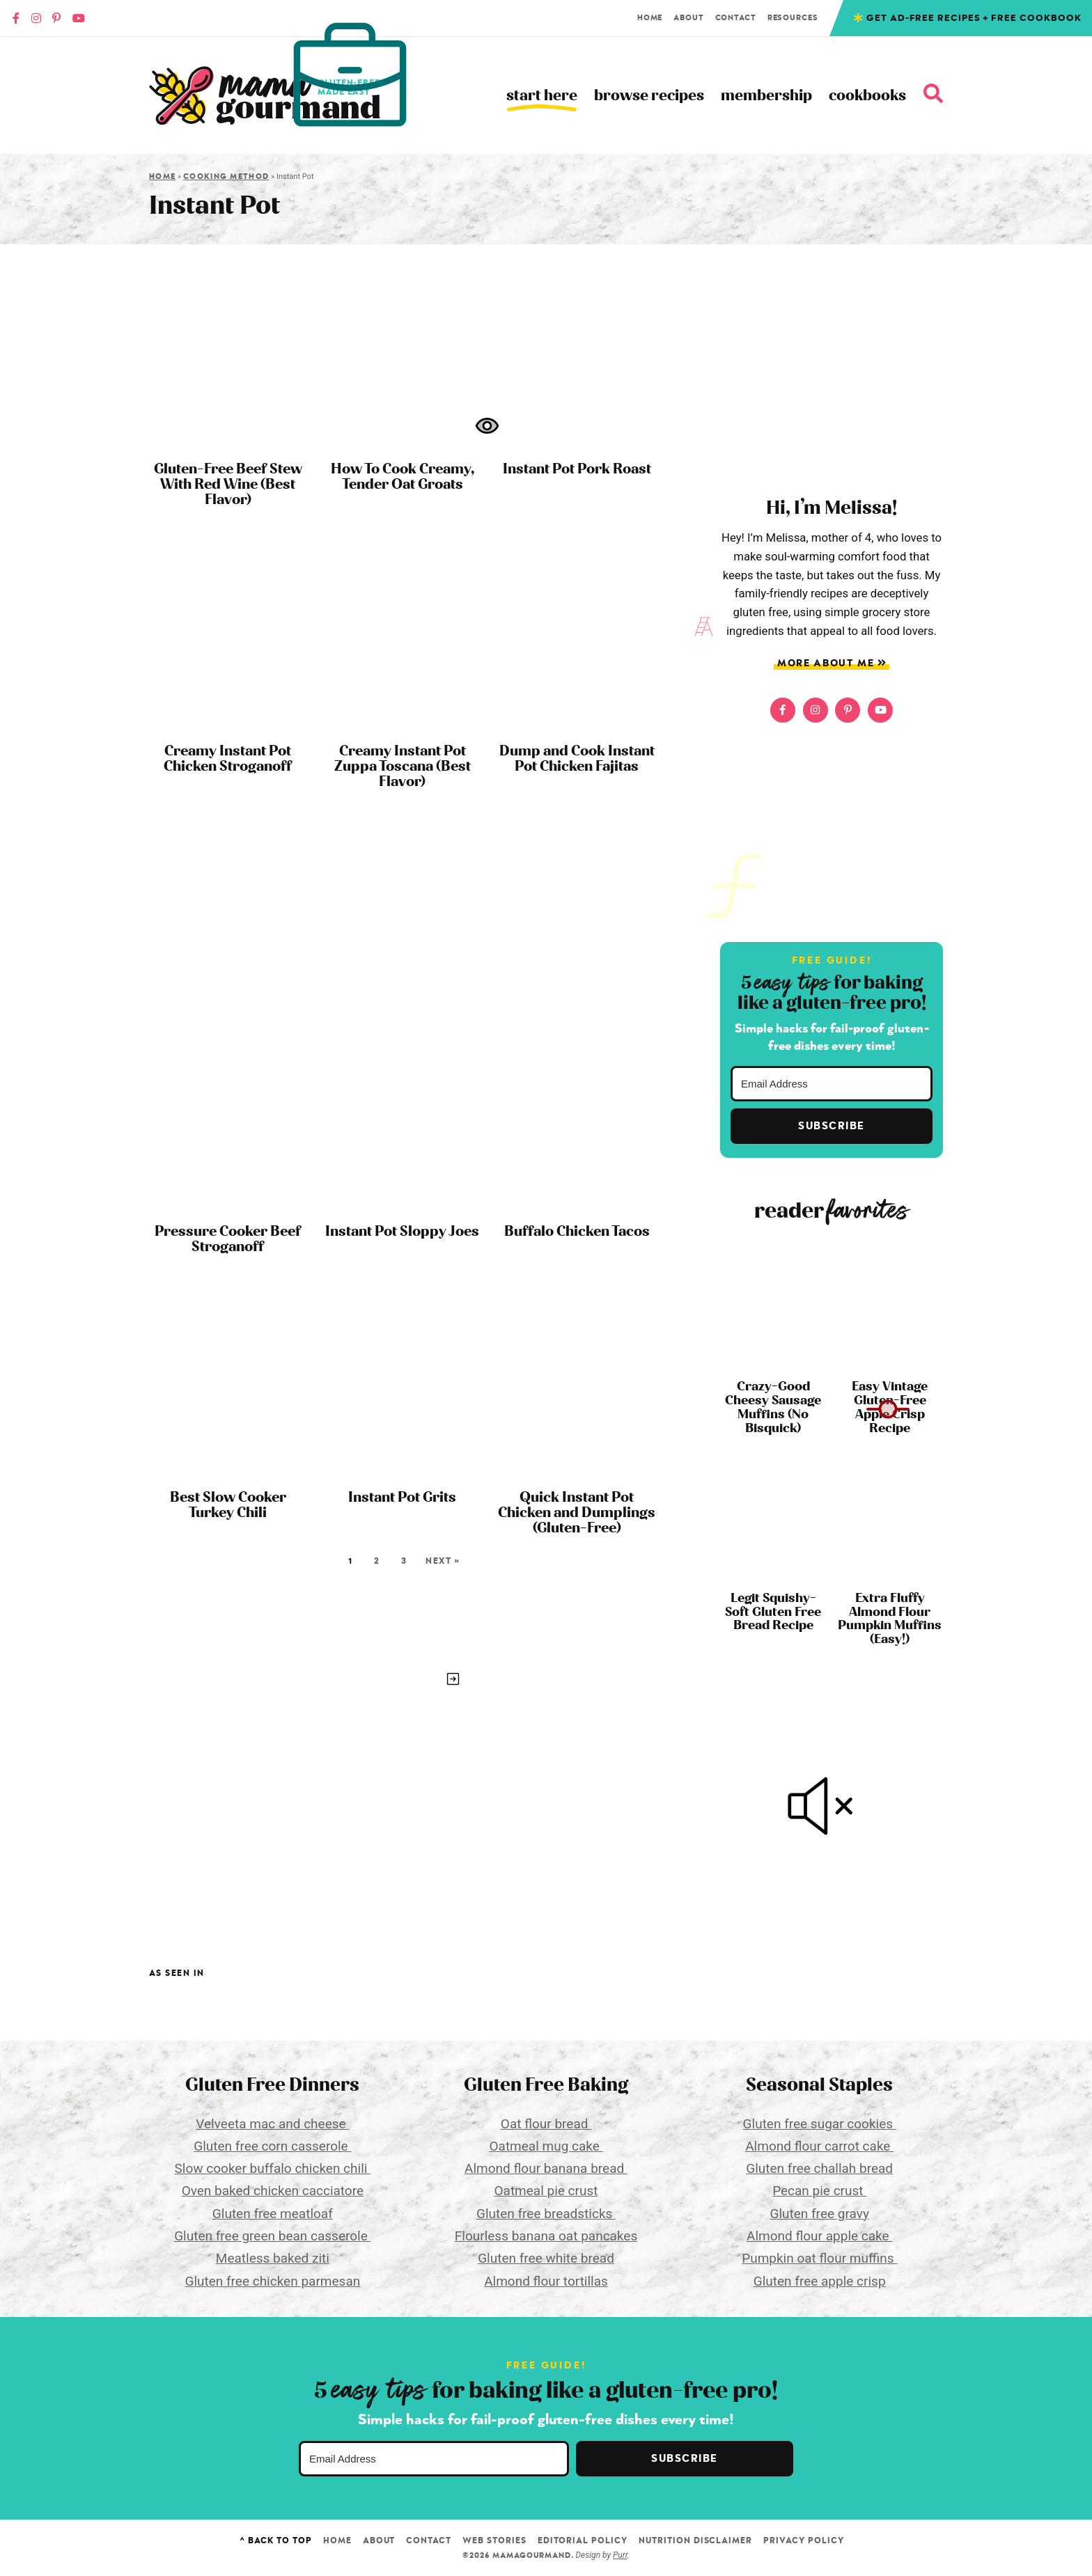 Image resolution: width=1092 pixels, height=2576 pixels. I want to click on access tools or equipment section, so click(704, 627).